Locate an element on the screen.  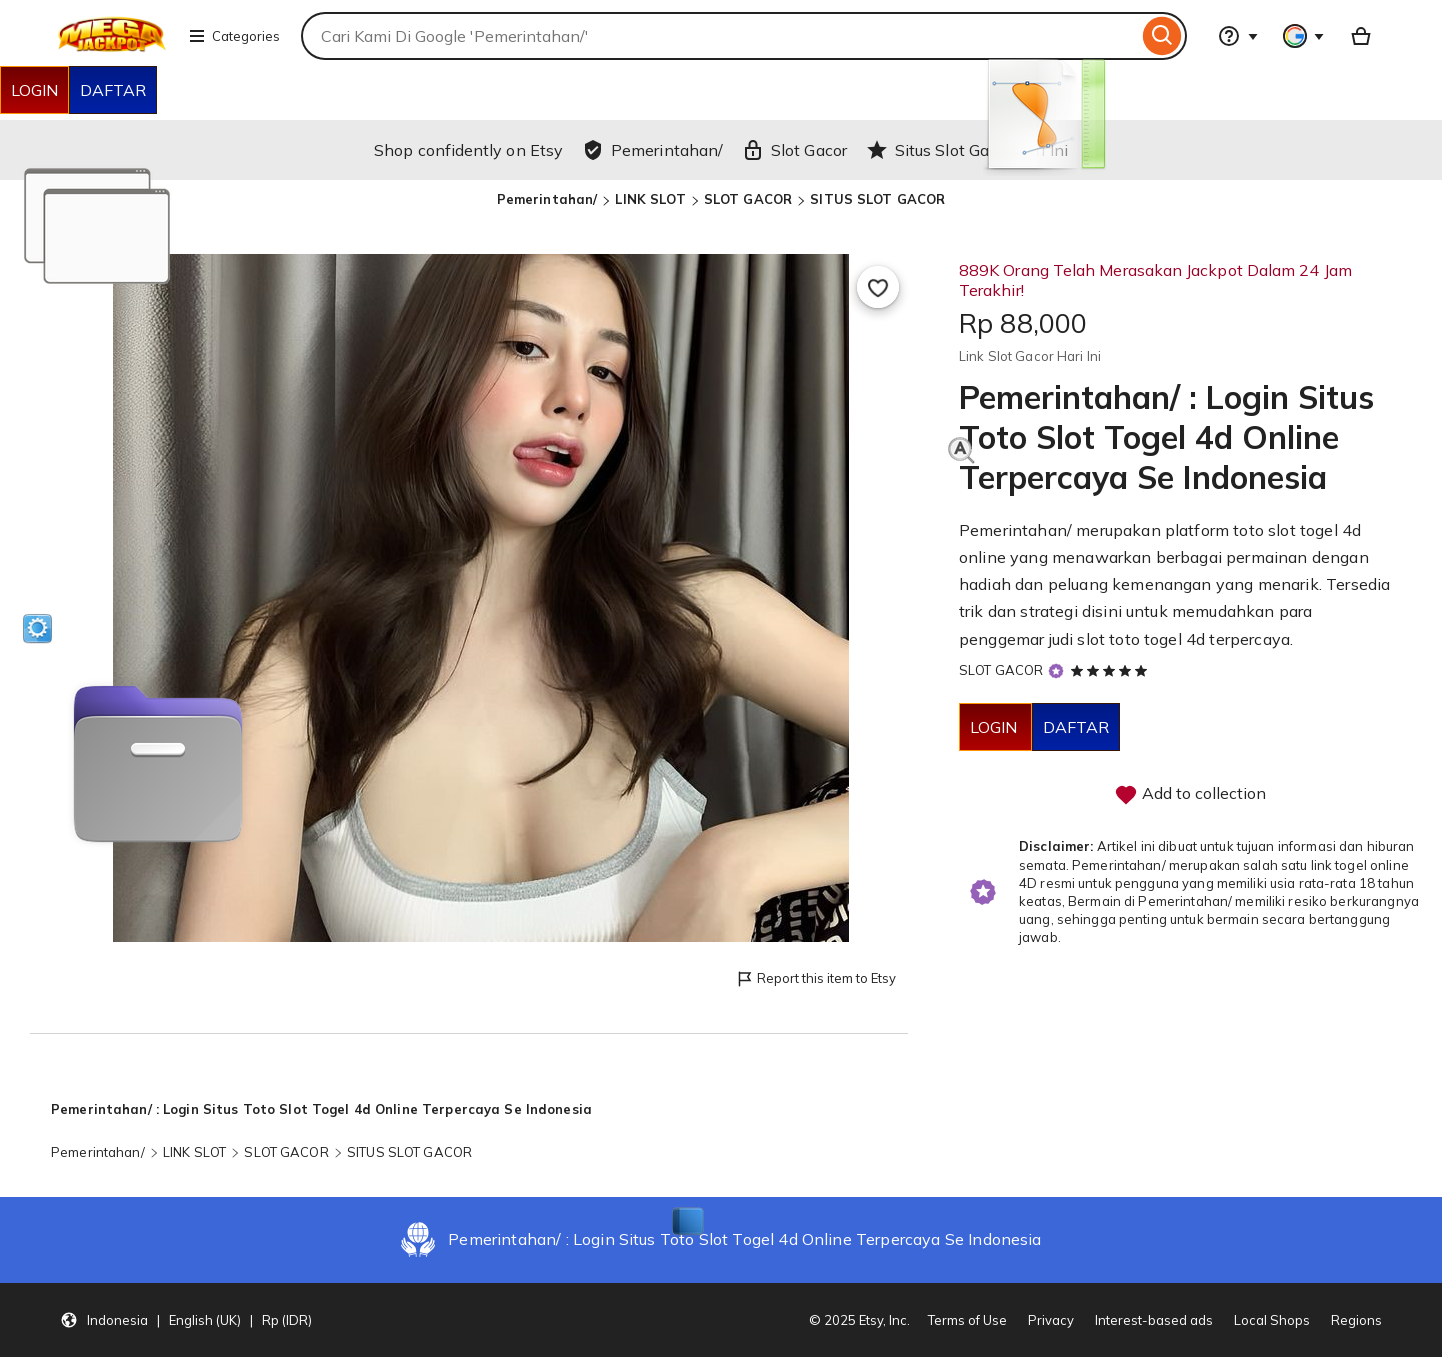
search for text or content is located at coordinates (961, 450).